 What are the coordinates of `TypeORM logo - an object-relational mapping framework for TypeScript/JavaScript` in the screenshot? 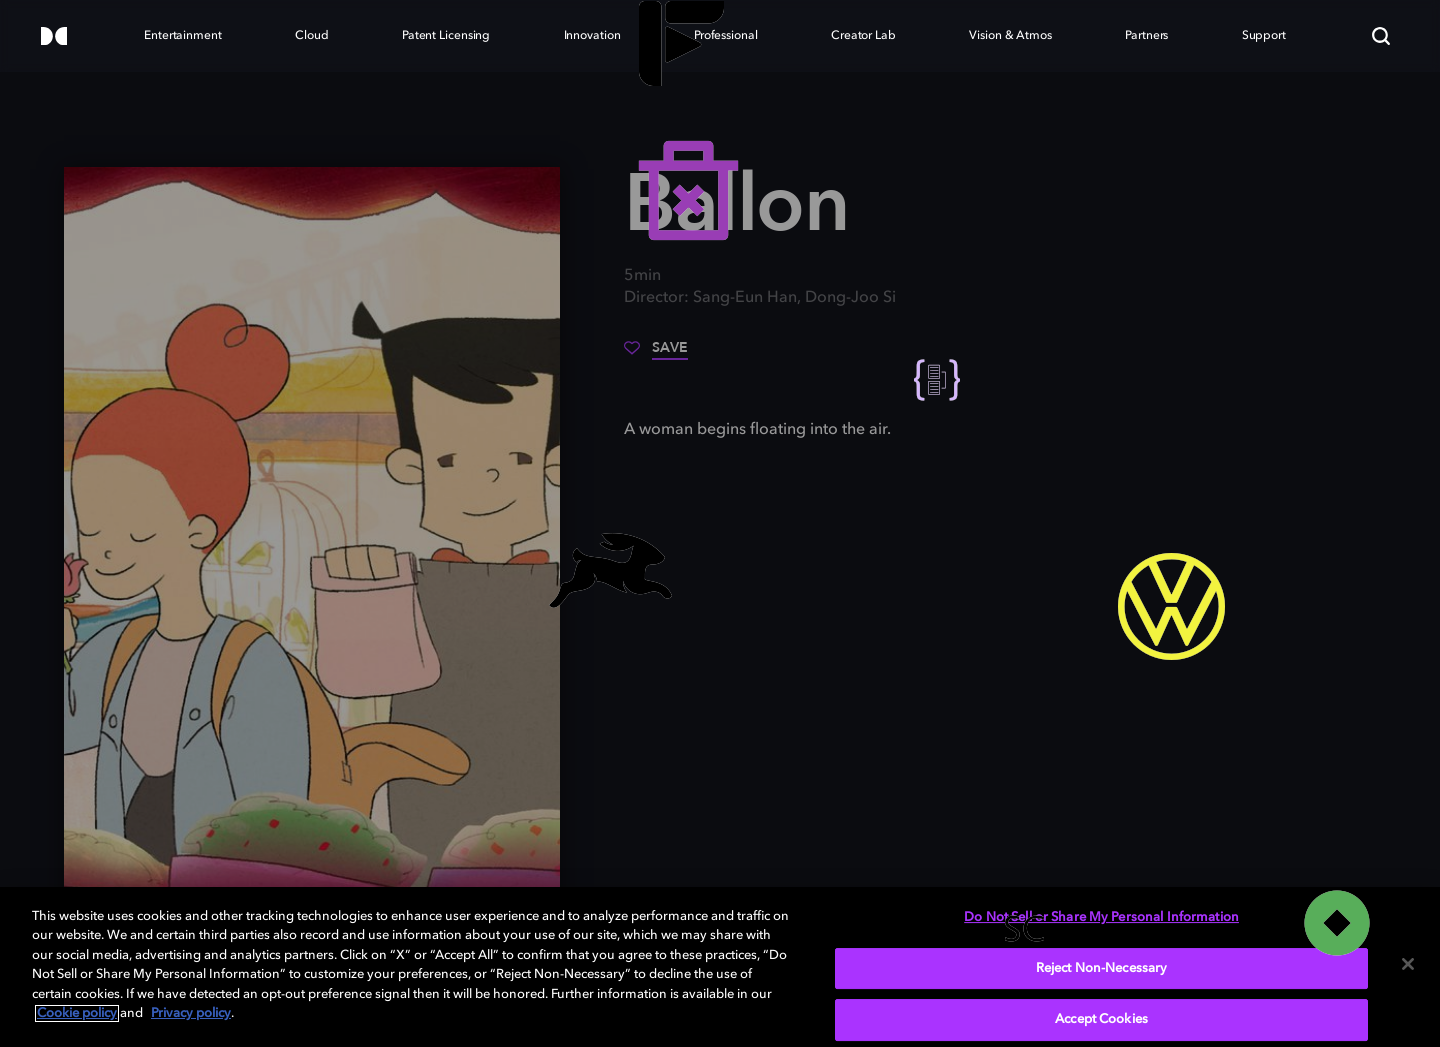 It's located at (937, 380).